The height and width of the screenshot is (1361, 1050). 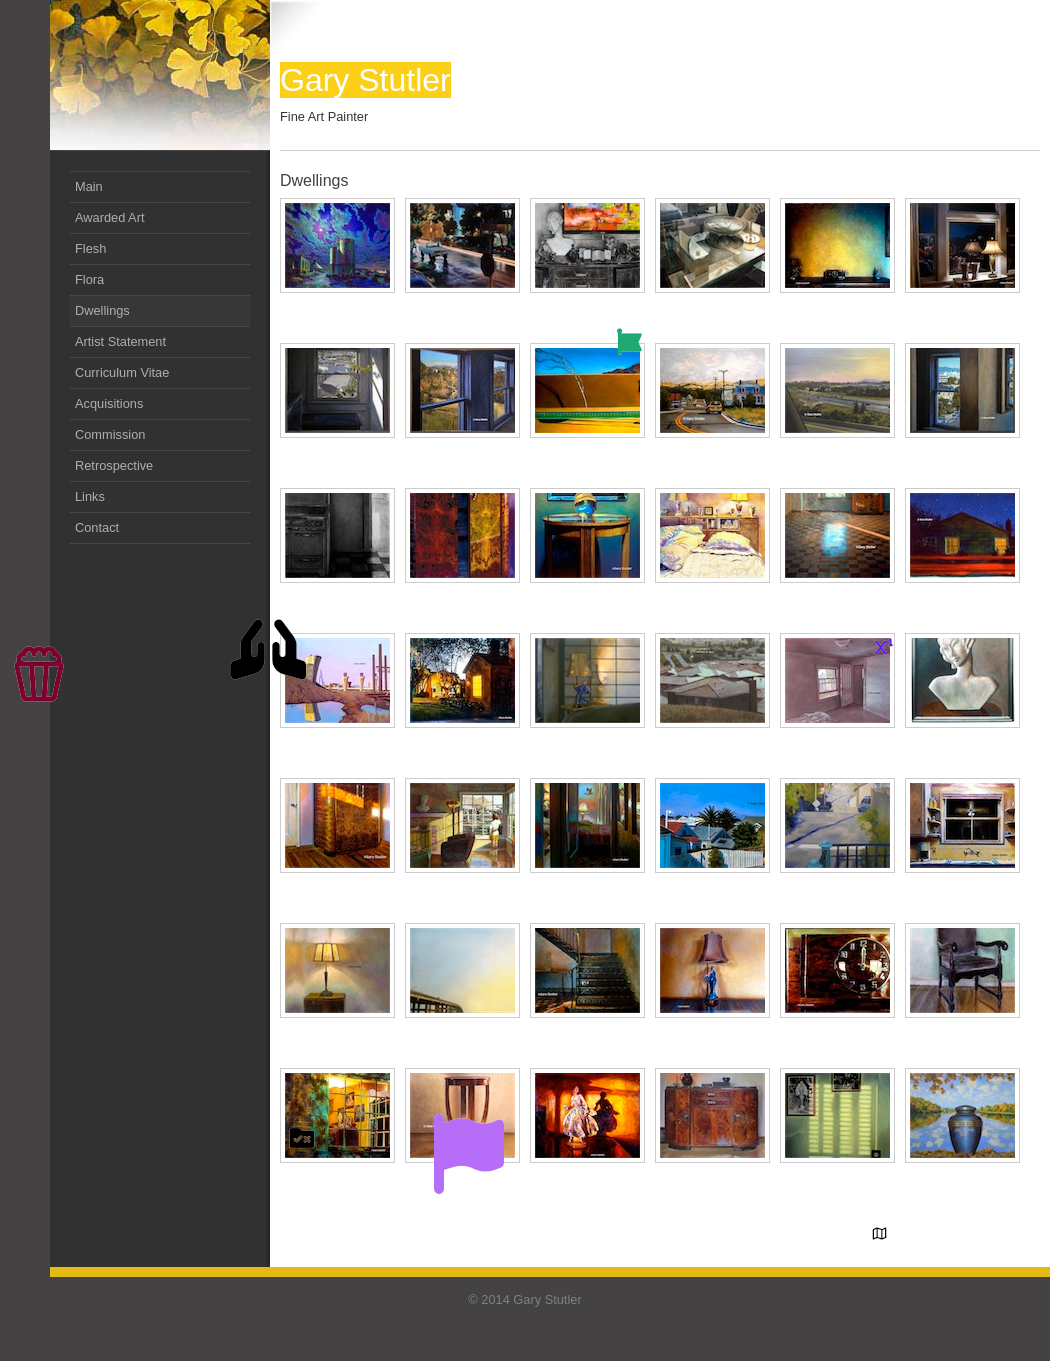 I want to click on view map or navigation, so click(x=879, y=1233).